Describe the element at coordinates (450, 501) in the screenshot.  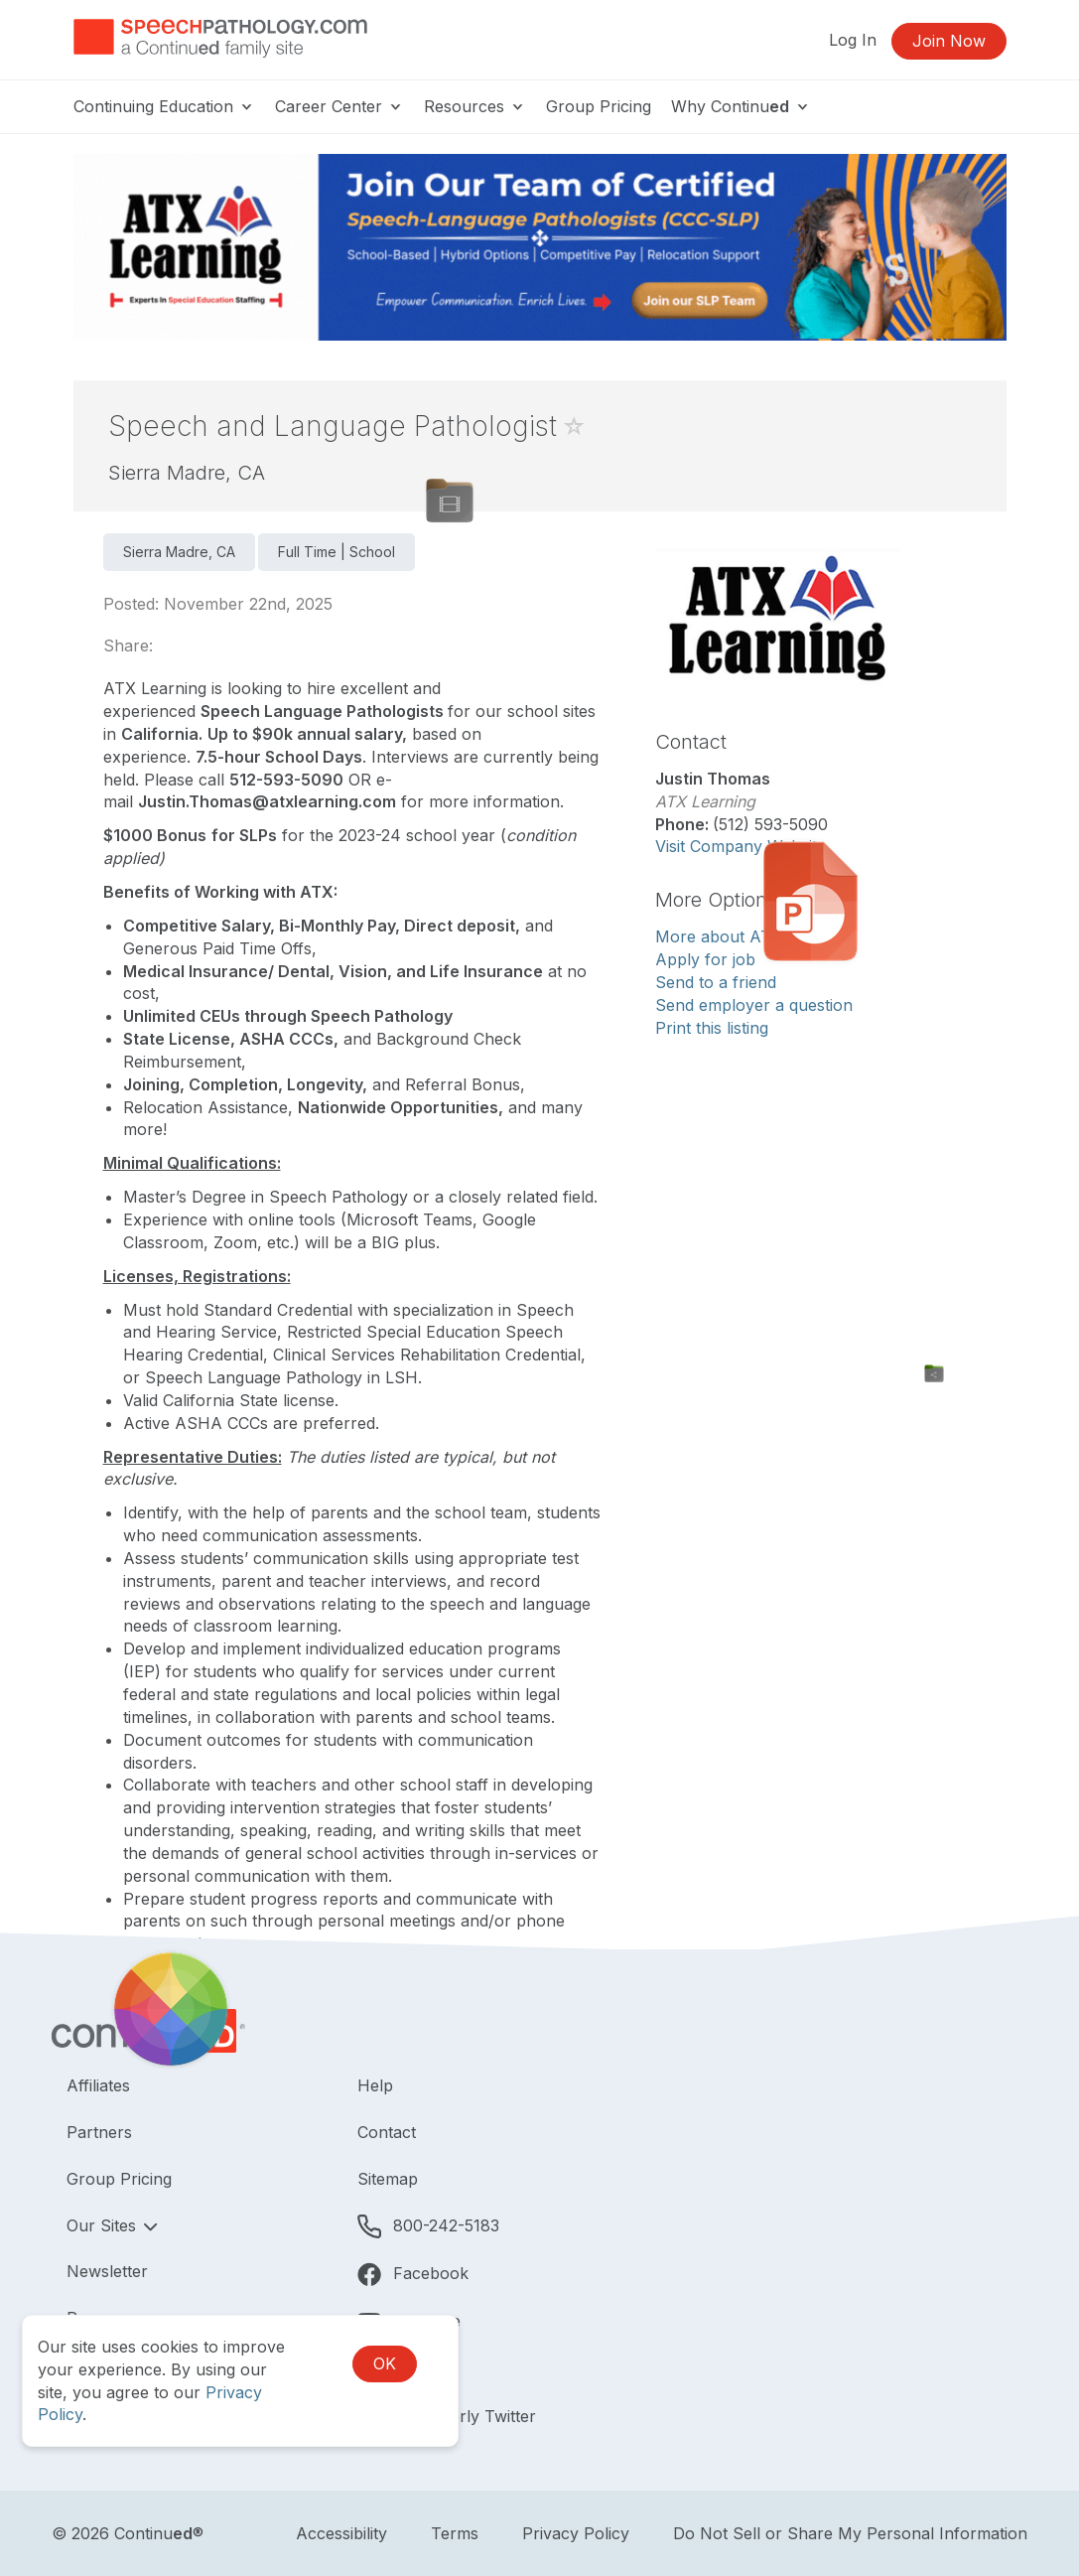
I see `open your videos folder` at that location.